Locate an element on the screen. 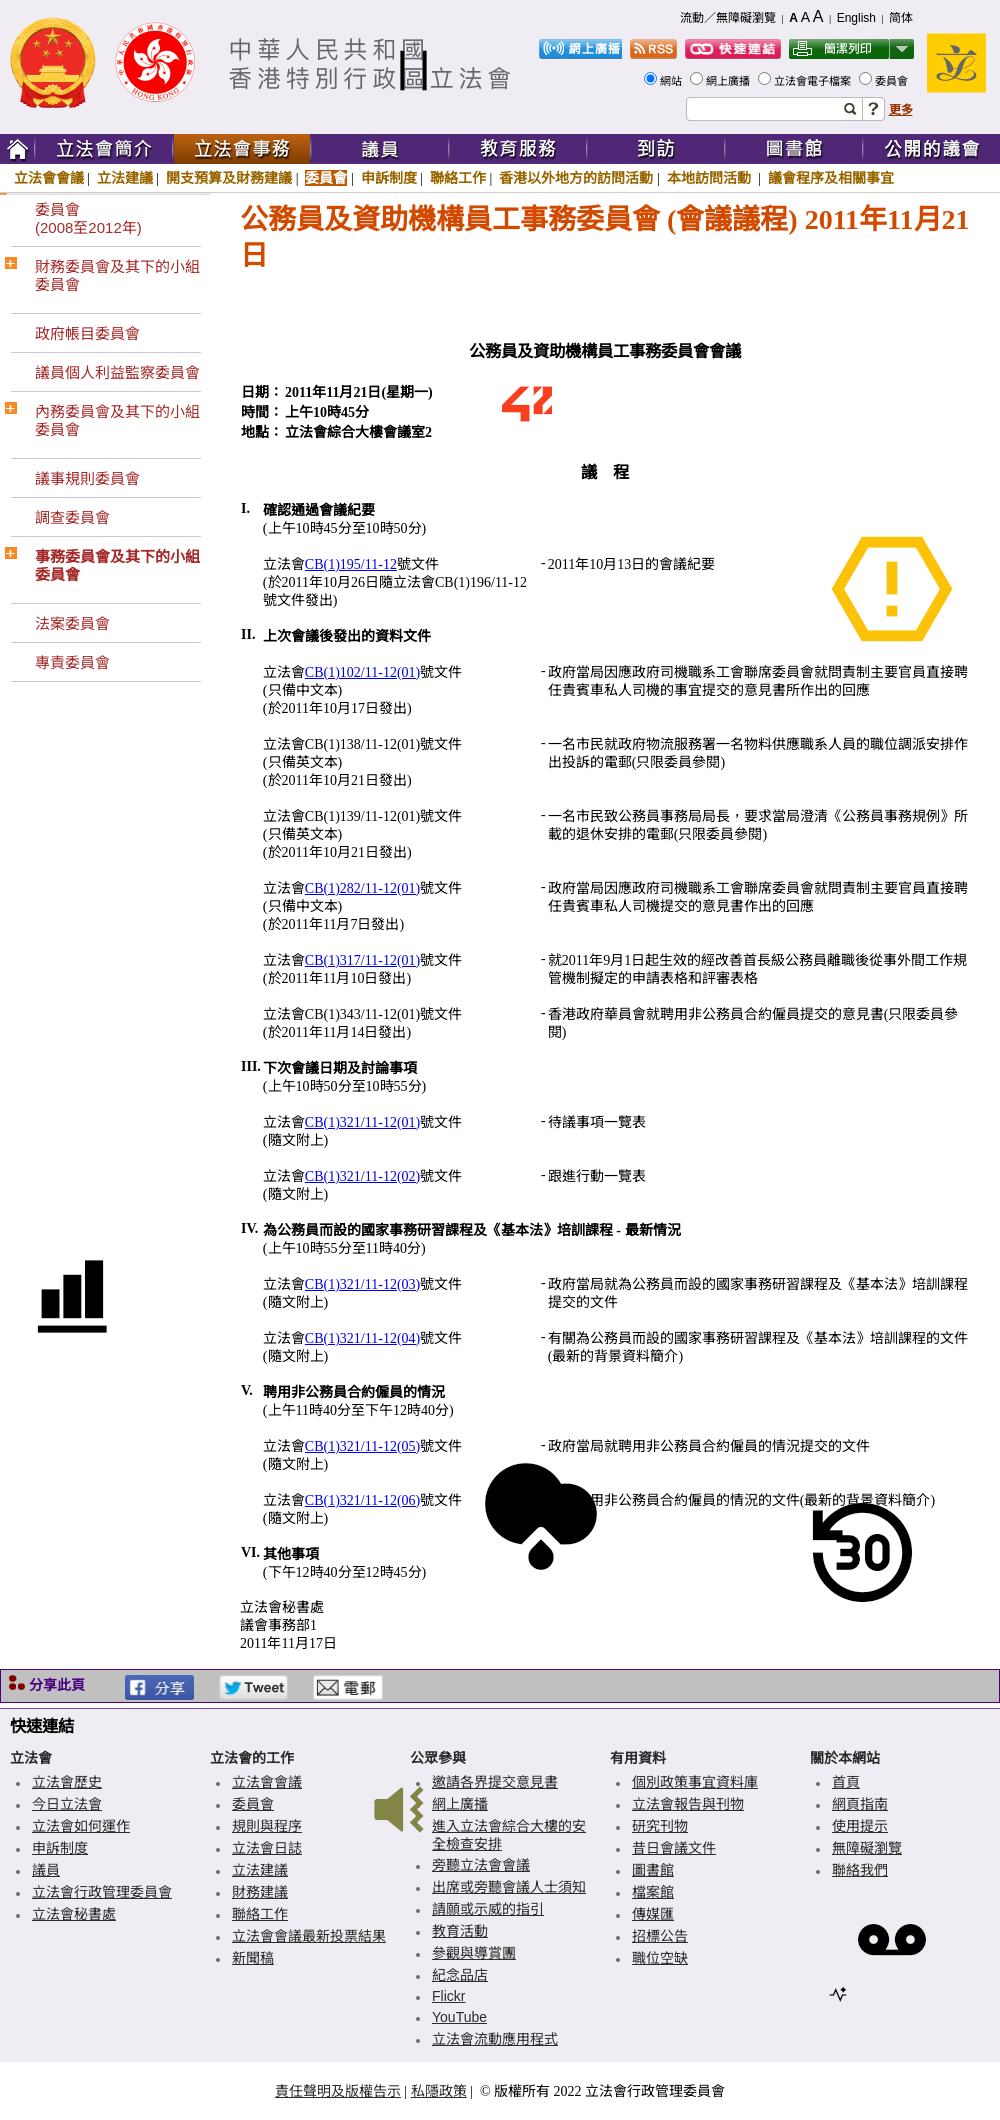  42 coding school logo is located at coordinates (527, 404).